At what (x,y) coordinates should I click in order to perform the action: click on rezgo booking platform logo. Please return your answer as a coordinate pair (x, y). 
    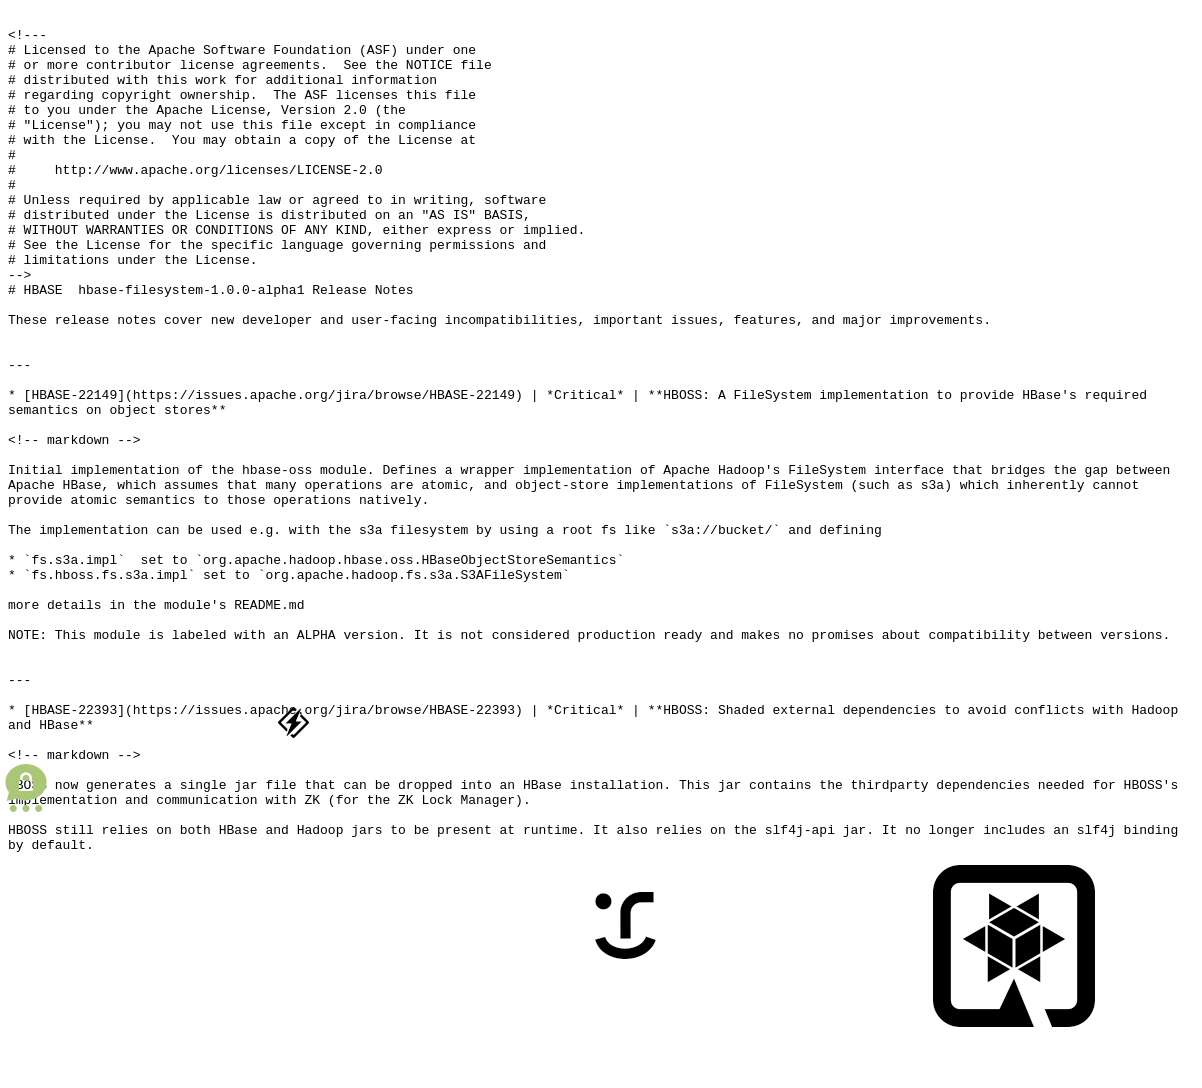
    Looking at the image, I should click on (625, 925).